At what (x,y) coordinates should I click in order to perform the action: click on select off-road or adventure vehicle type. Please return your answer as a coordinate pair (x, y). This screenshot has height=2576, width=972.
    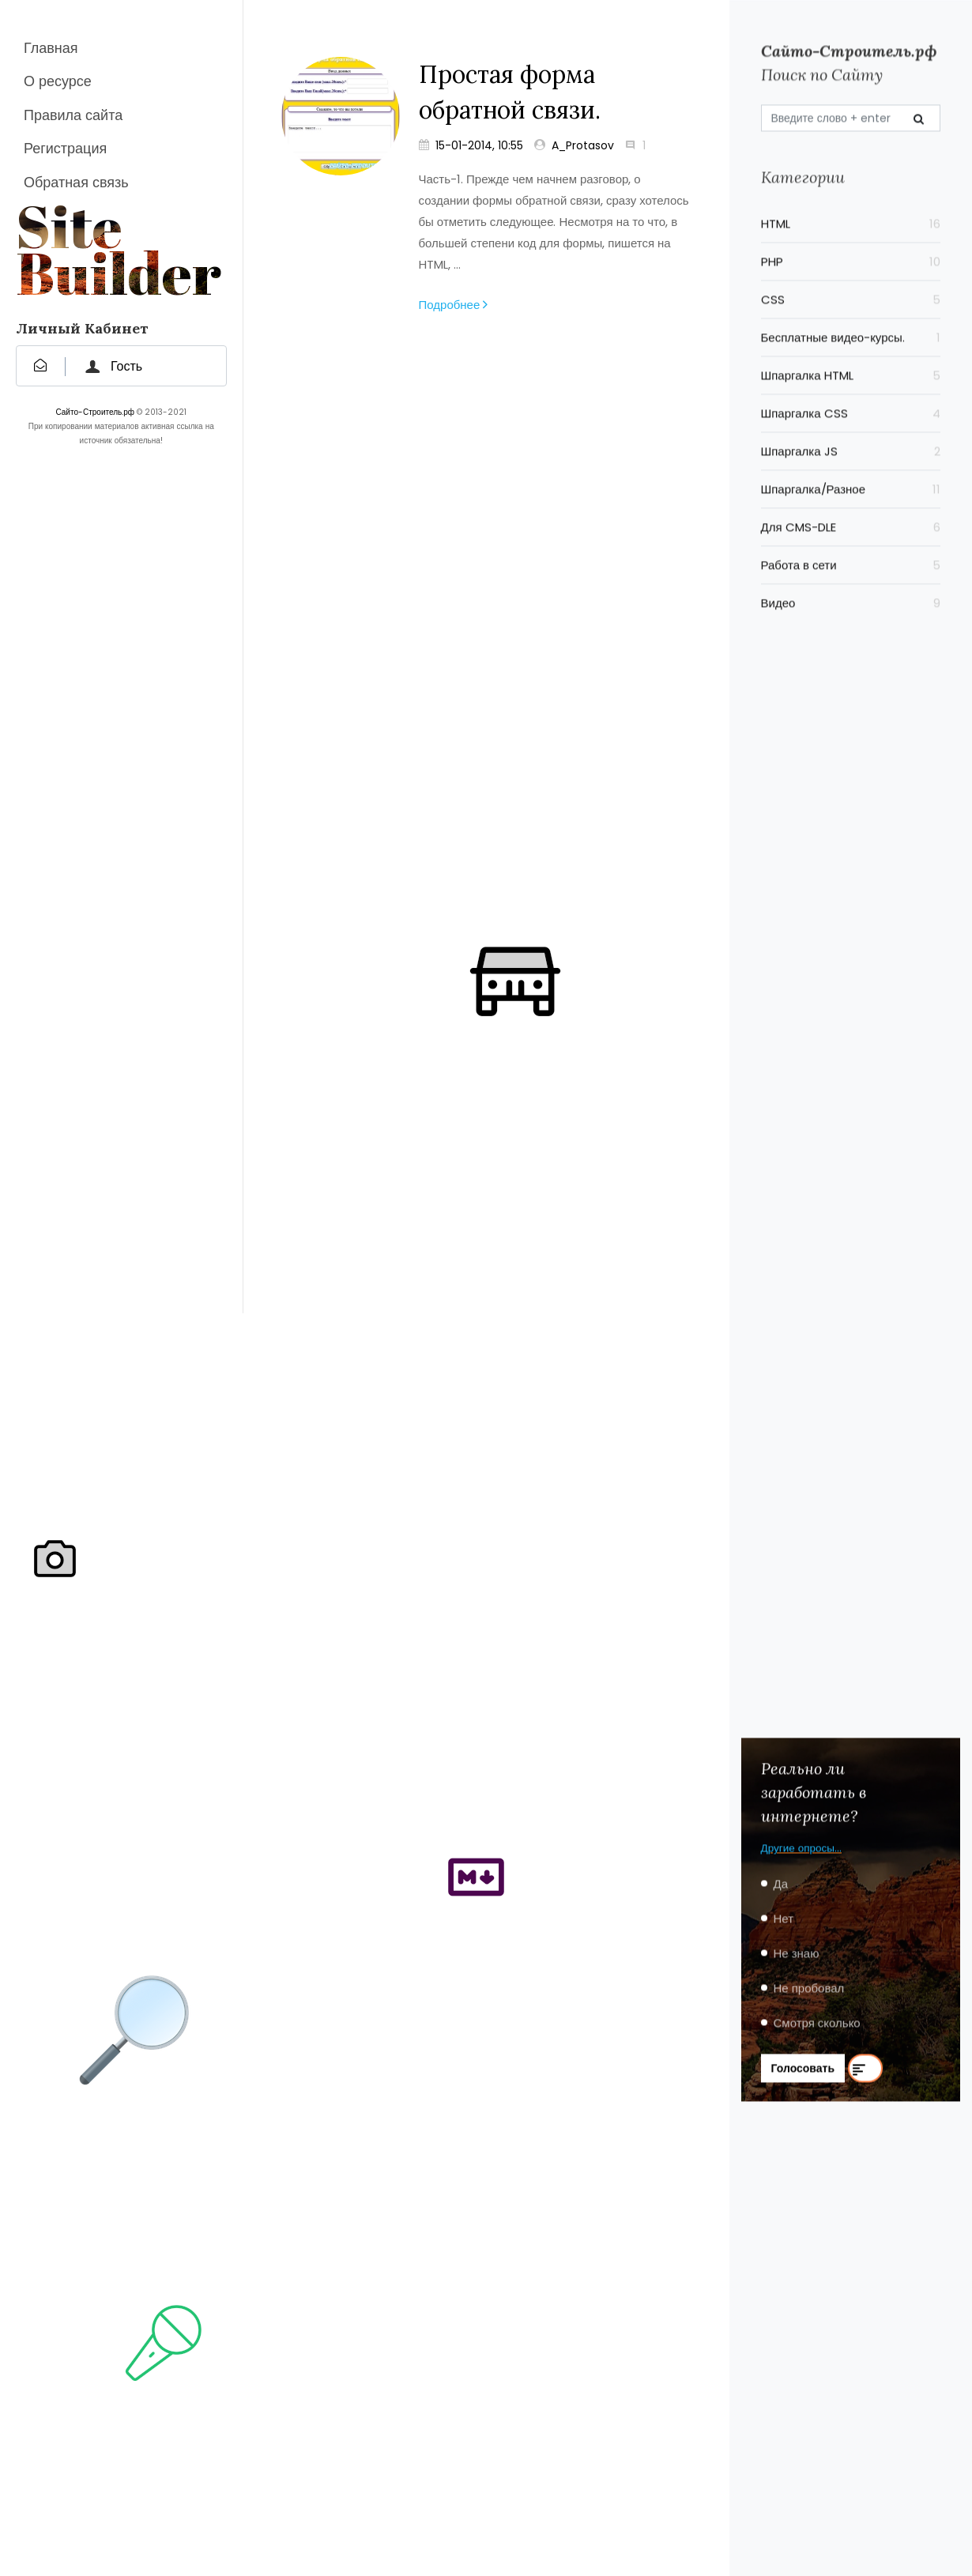
    Looking at the image, I should click on (515, 983).